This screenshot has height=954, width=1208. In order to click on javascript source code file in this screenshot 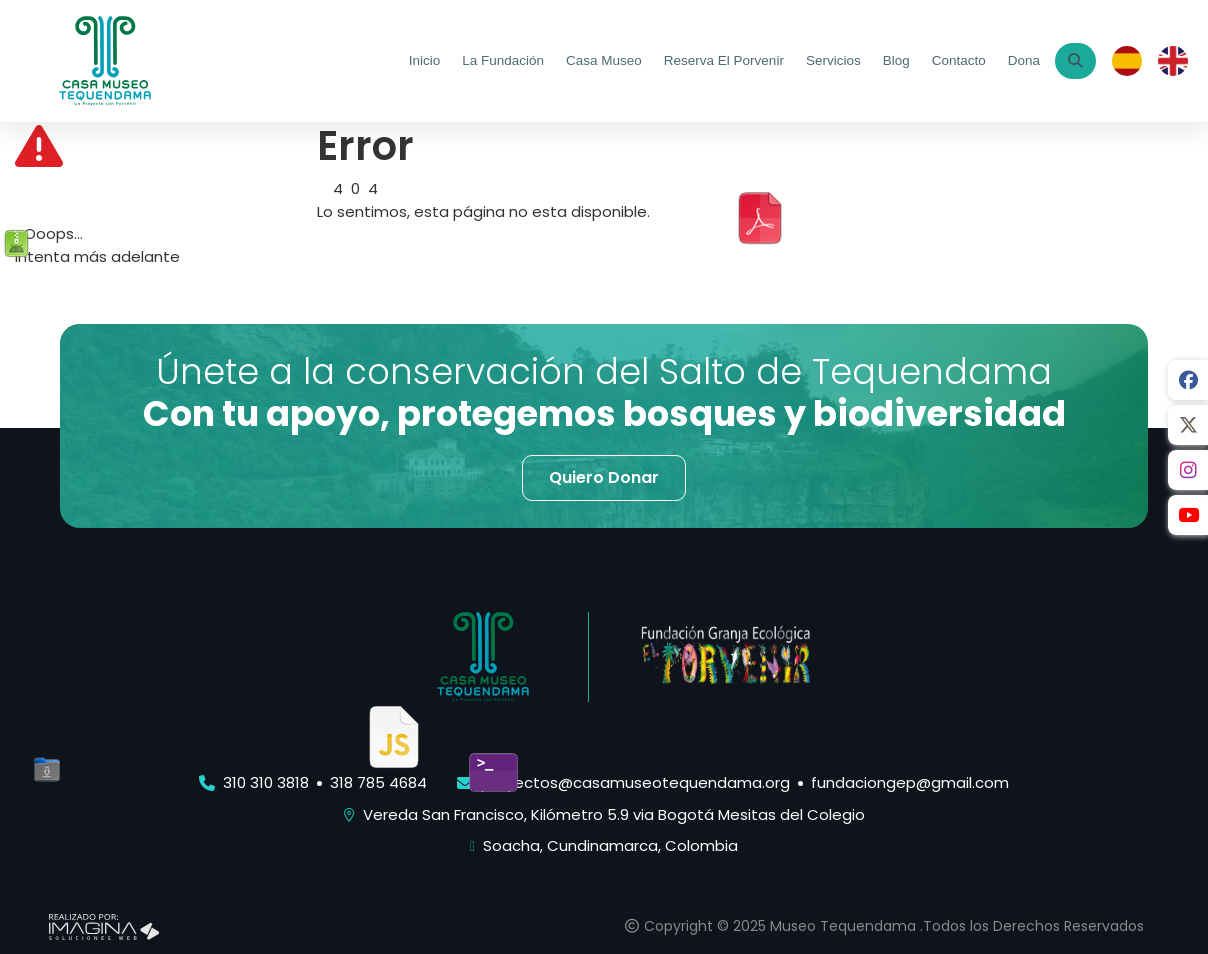, I will do `click(394, 737)`.